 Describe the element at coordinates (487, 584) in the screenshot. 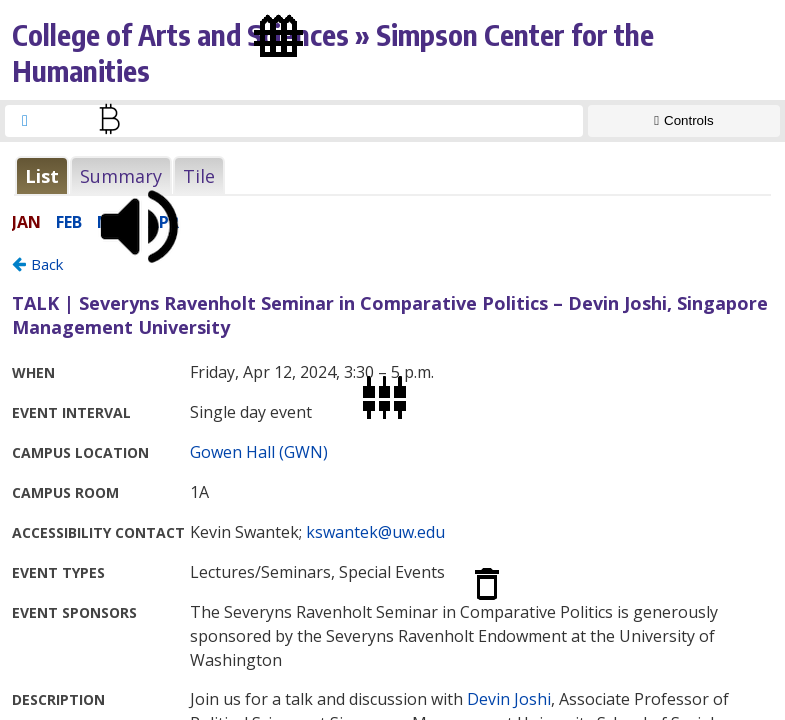

I see `delete selected item` at that location.